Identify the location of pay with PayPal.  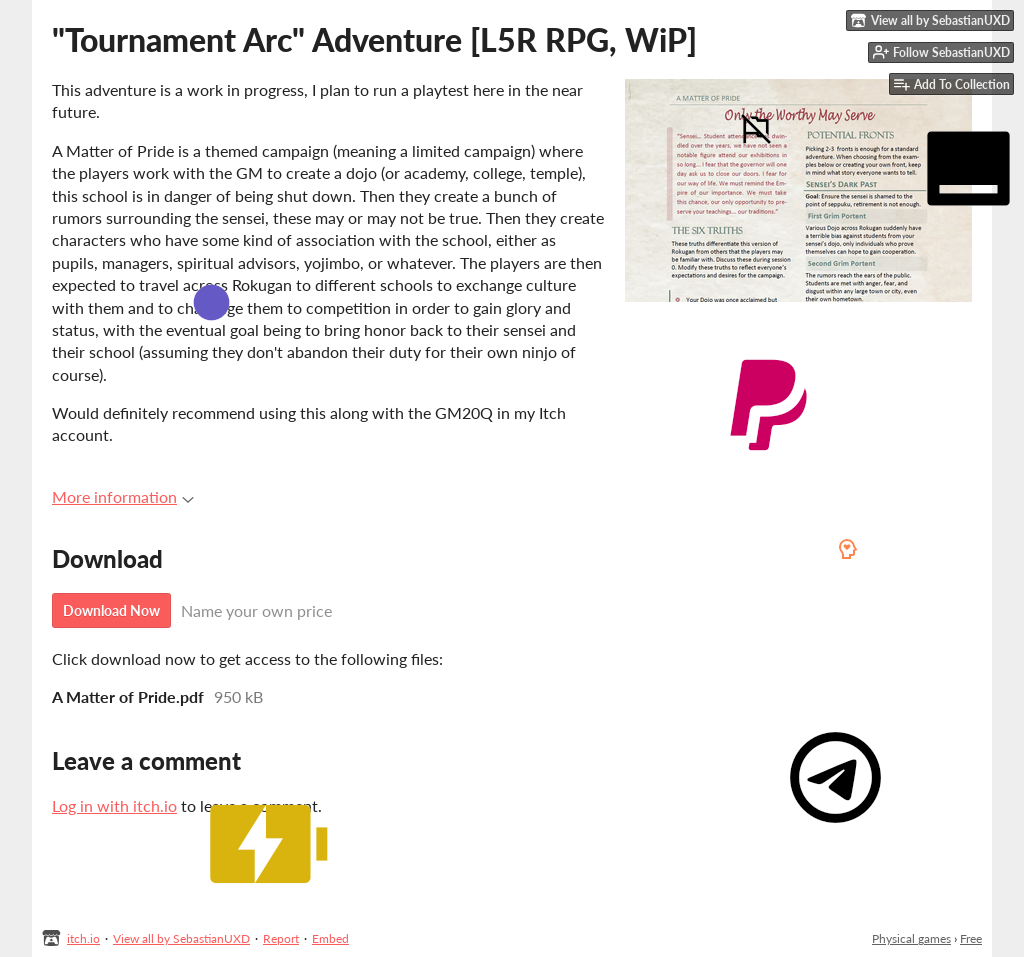
(769, 403).